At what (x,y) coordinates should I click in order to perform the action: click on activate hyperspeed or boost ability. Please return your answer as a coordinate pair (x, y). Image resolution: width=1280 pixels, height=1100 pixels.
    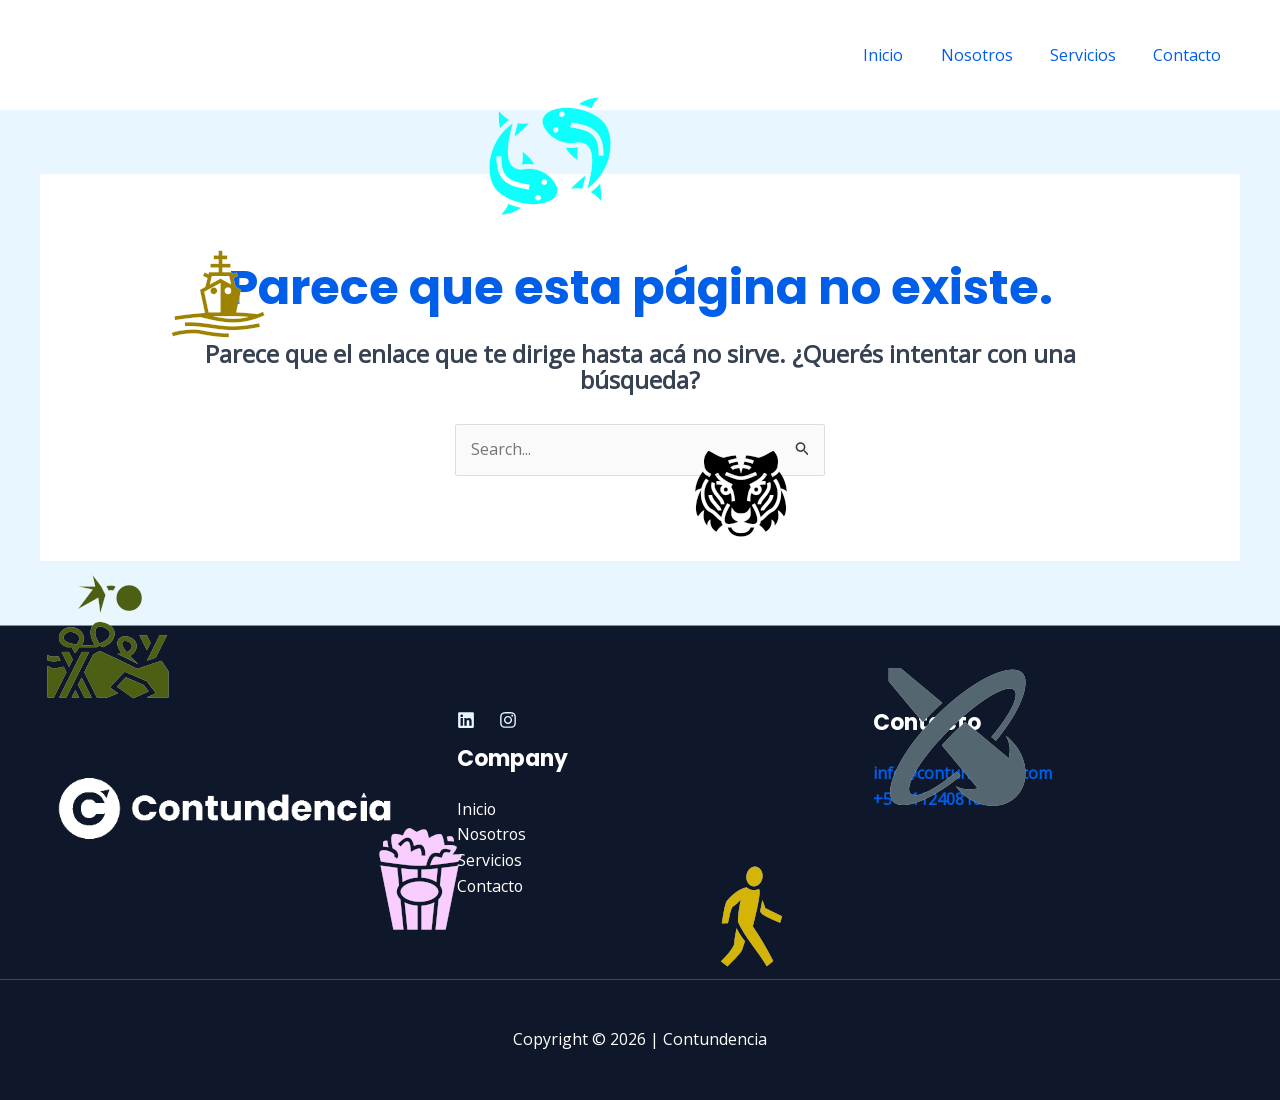
    Looking at the image, I should click on (958, 737).